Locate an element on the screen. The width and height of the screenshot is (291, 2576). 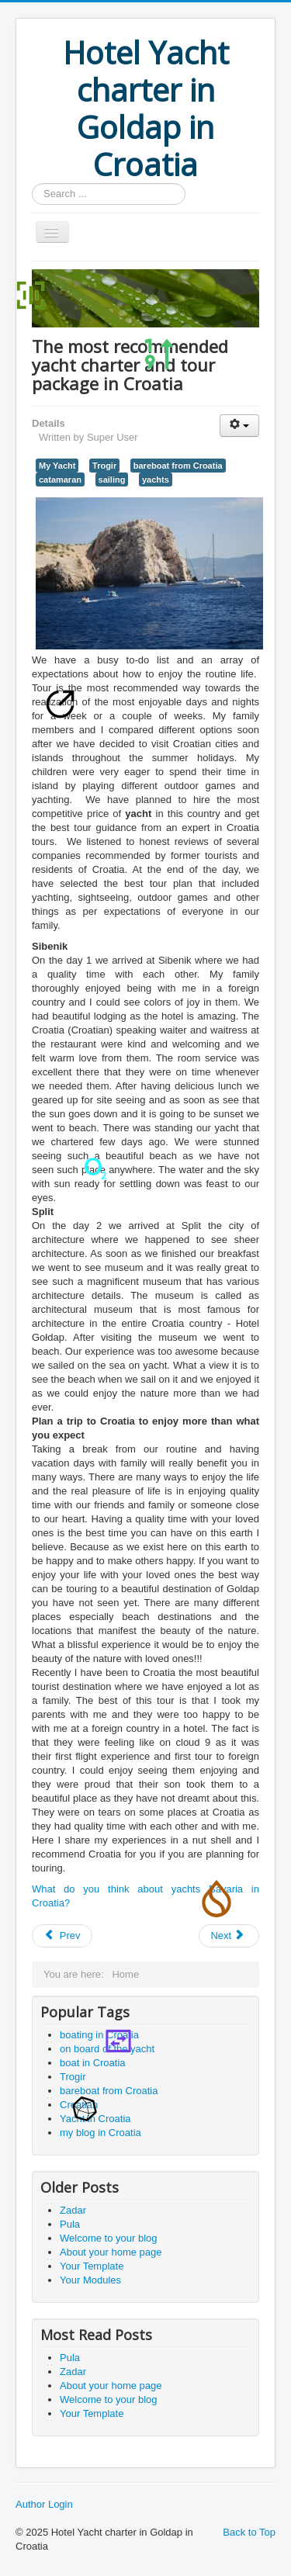
influxdb time-series database logo is located at coordinates (85, 2109).